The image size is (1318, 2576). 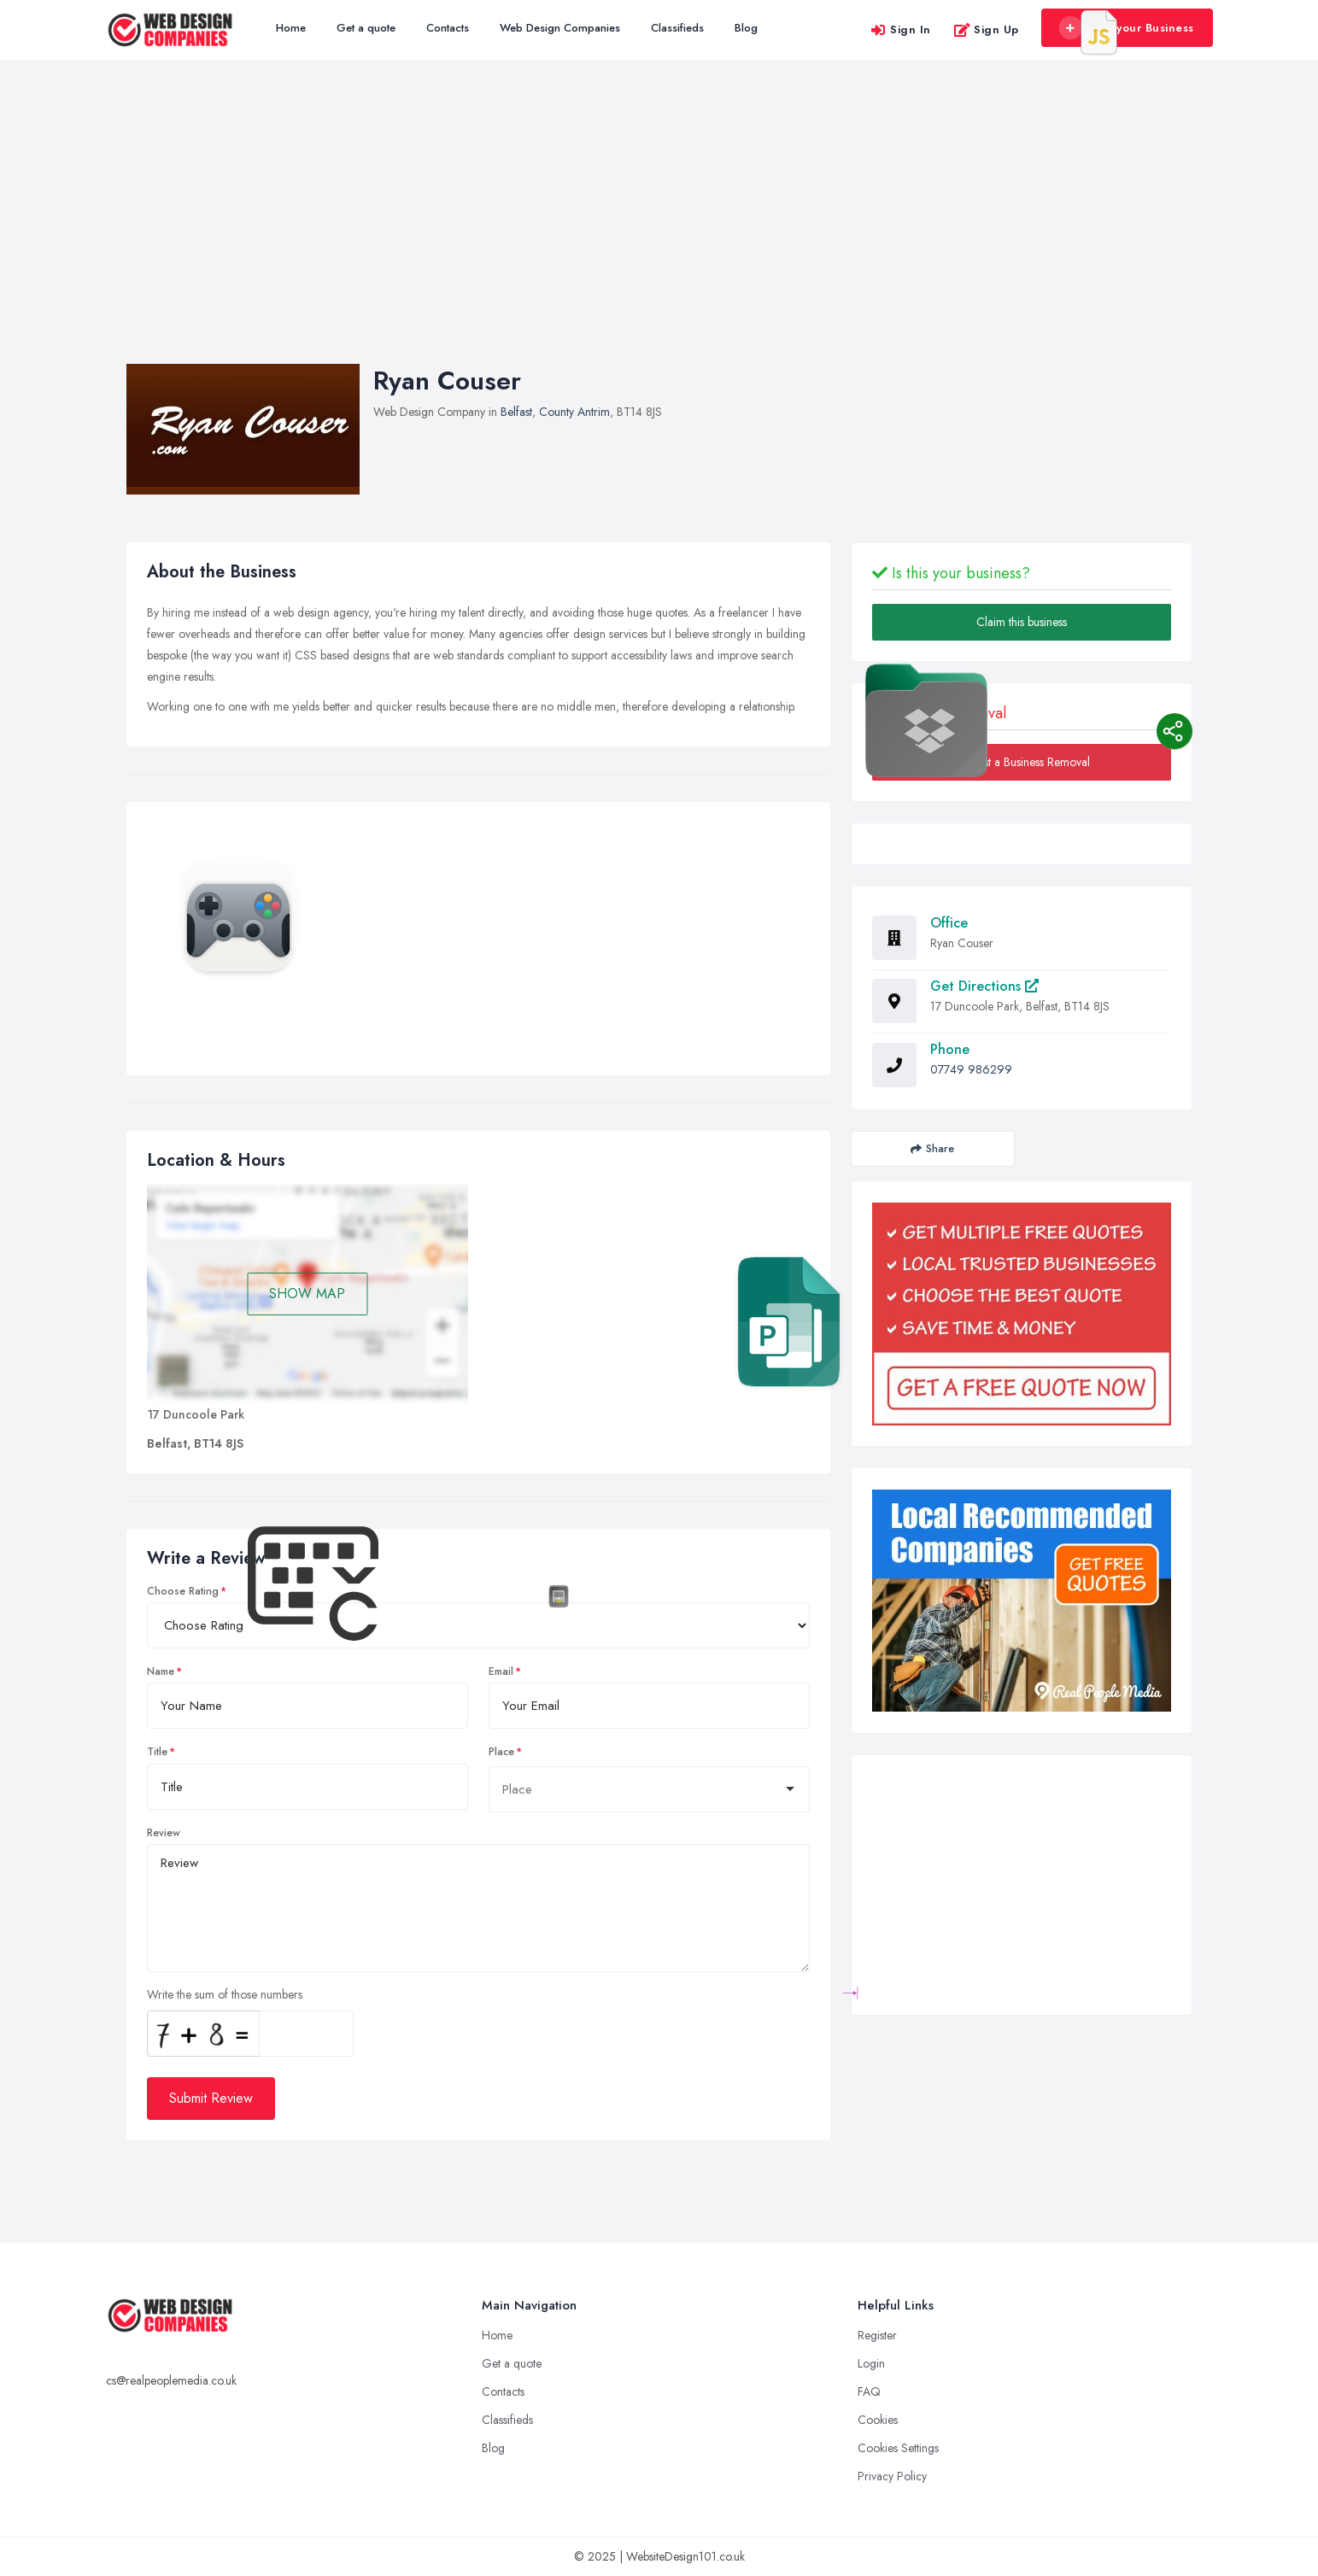 What do you see at coordinates (1098, 32) in the screenshot?
I see `indicates a javascript source file` at bounding box center [1098, 32].